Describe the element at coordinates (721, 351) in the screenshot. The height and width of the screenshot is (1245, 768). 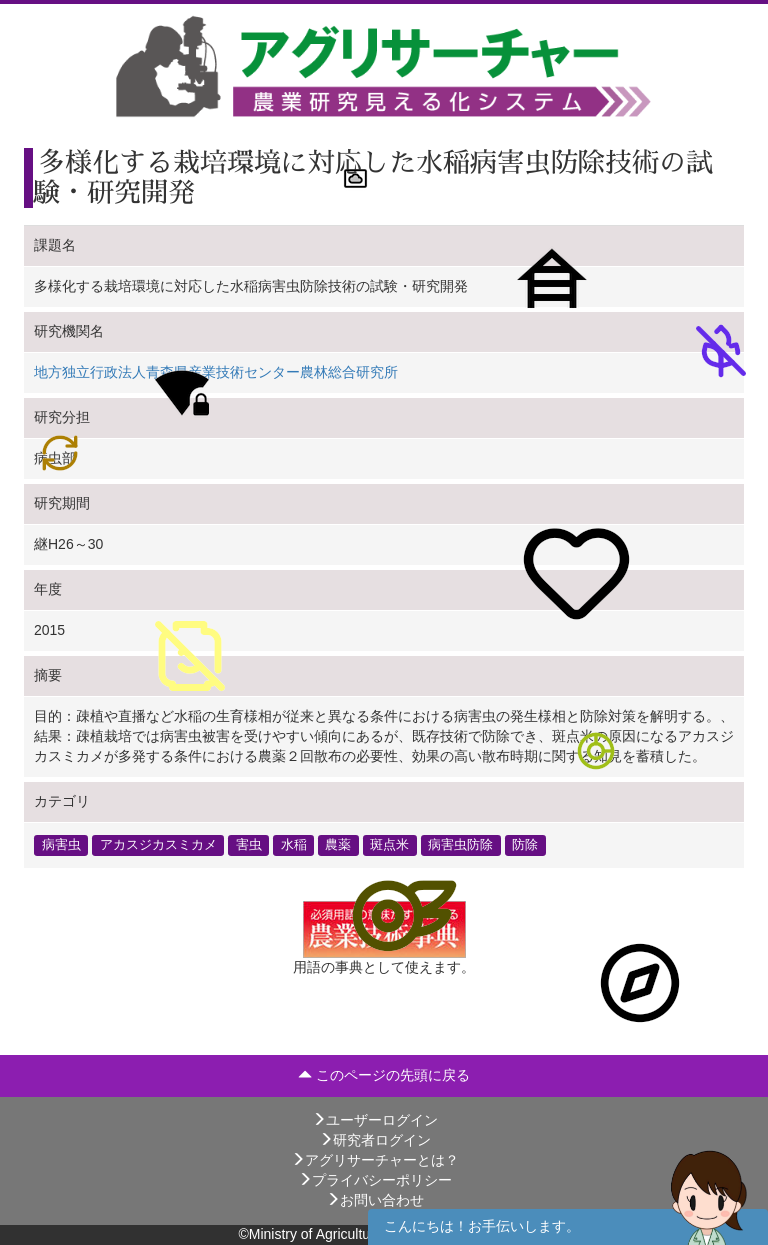
I see `indicates gluten-free option or product` at that location.